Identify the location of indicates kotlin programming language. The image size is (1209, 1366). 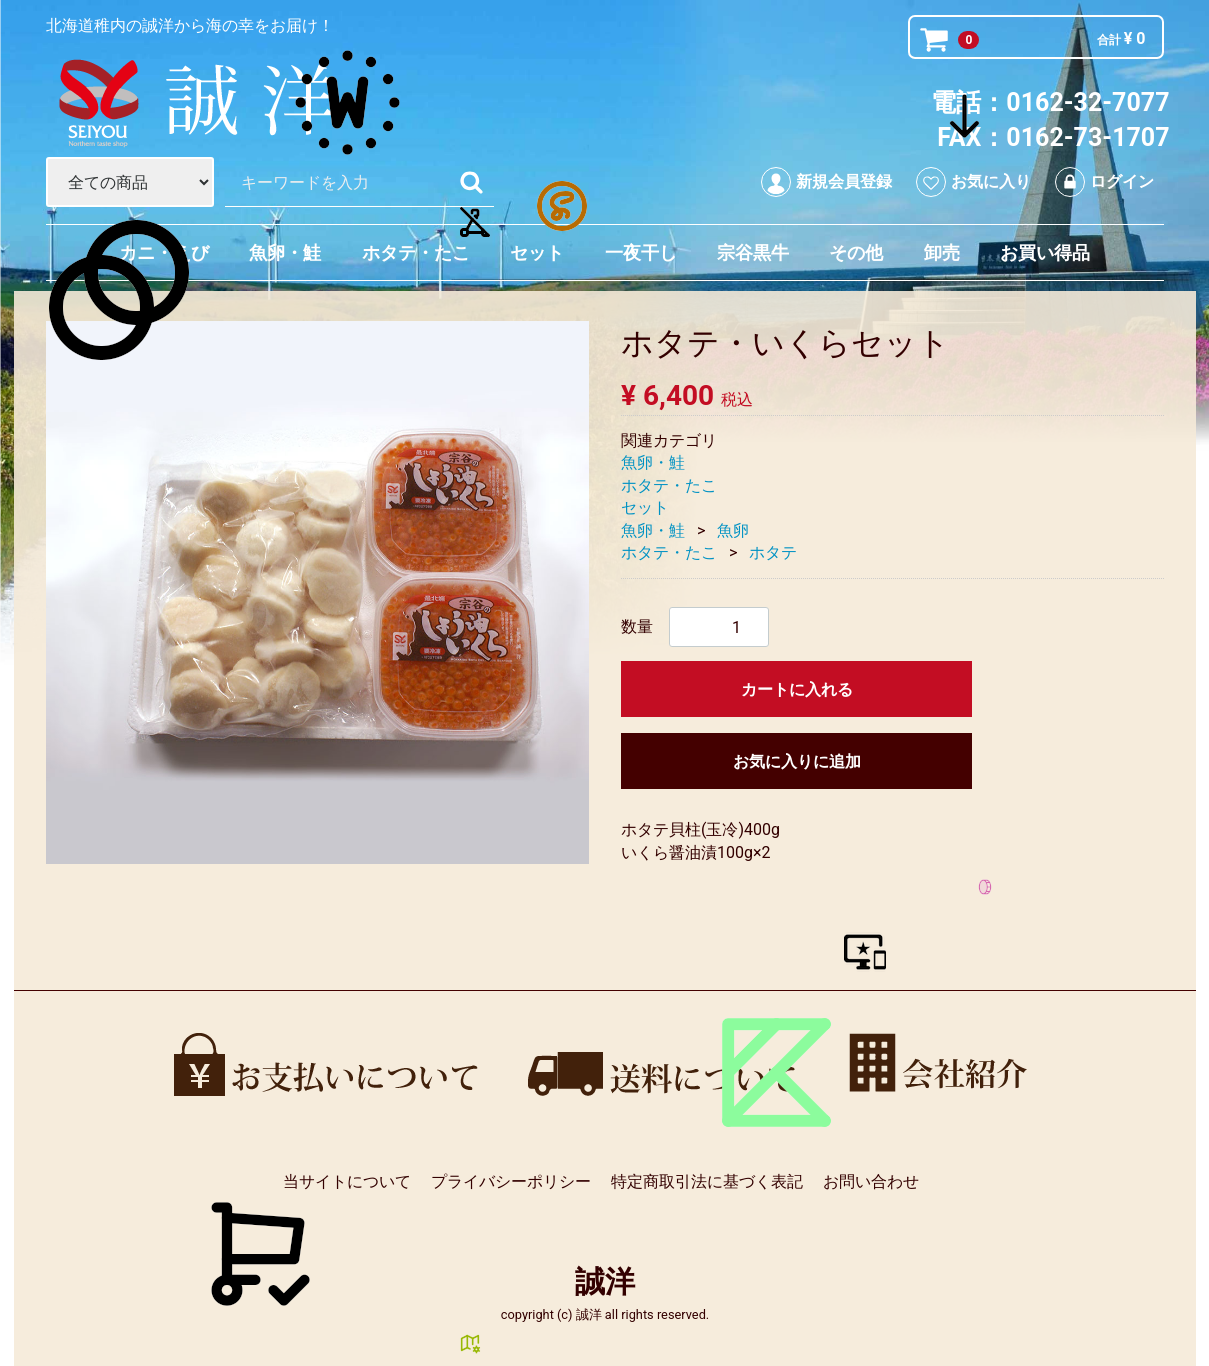
(776, 1072).